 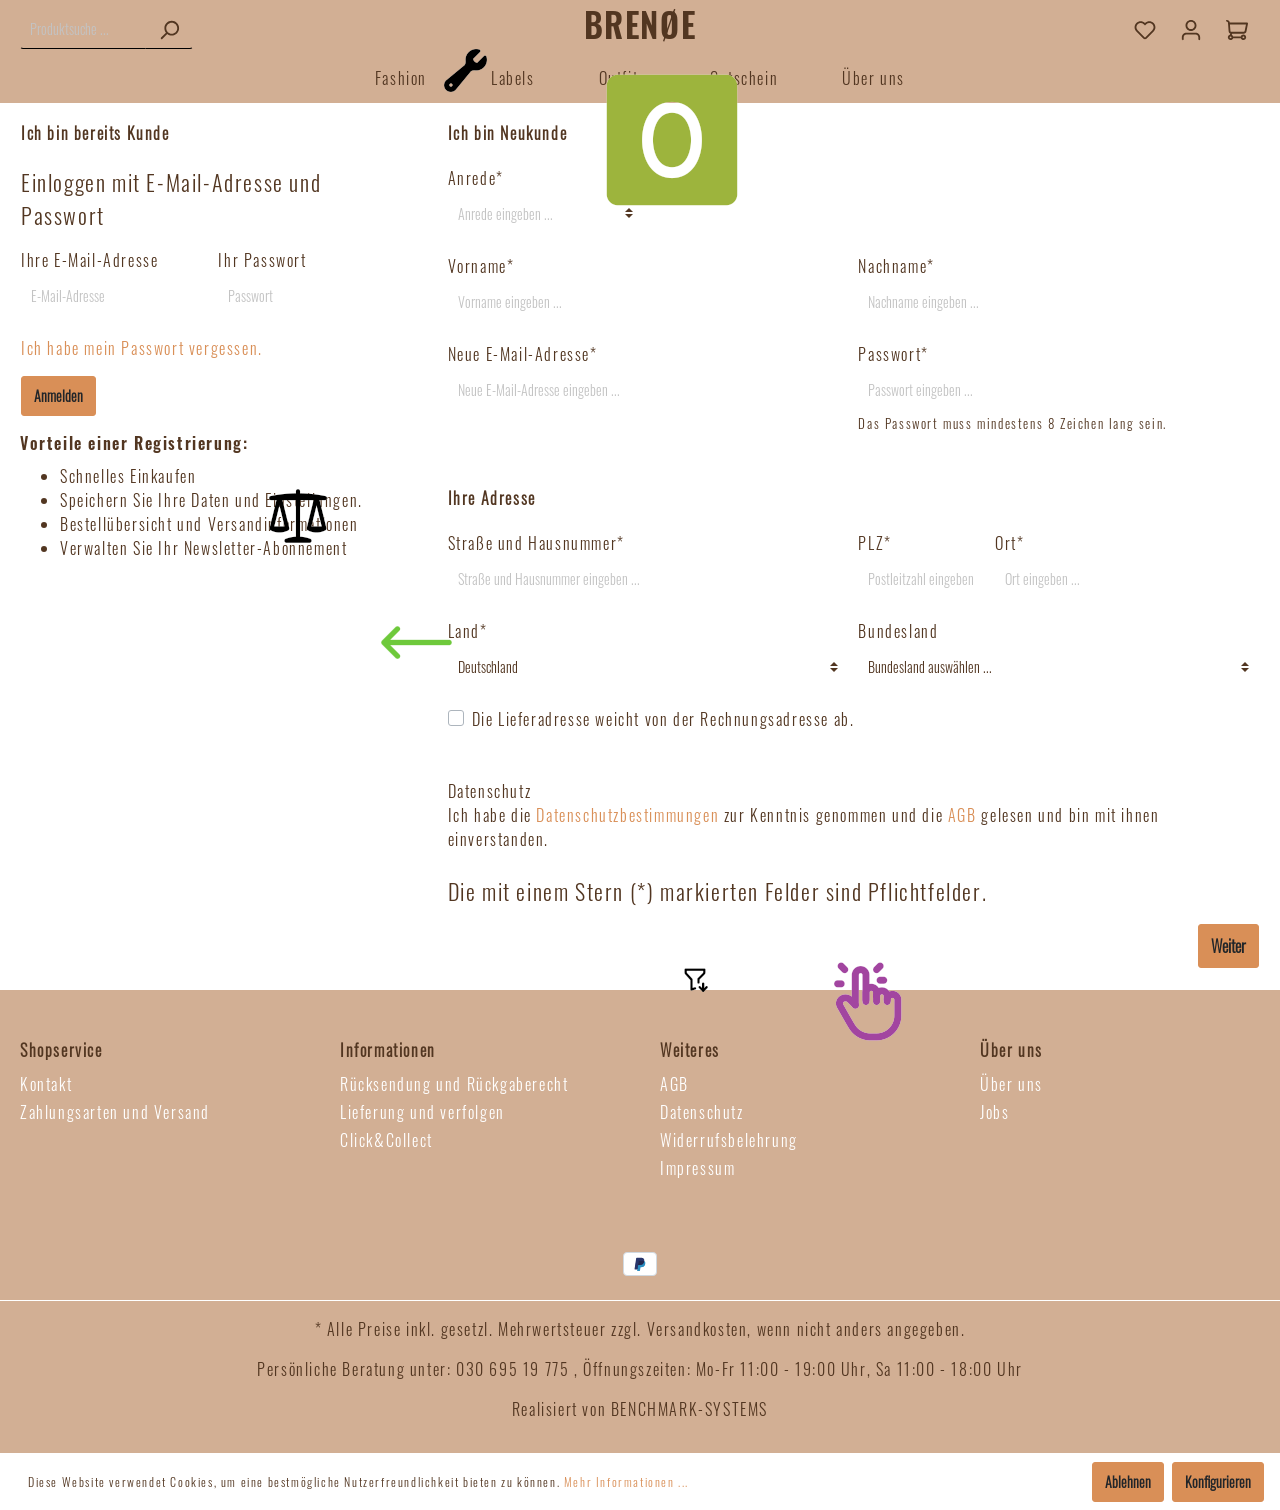 I want to click on indicates zero or no items, so click(x=672, y=140).